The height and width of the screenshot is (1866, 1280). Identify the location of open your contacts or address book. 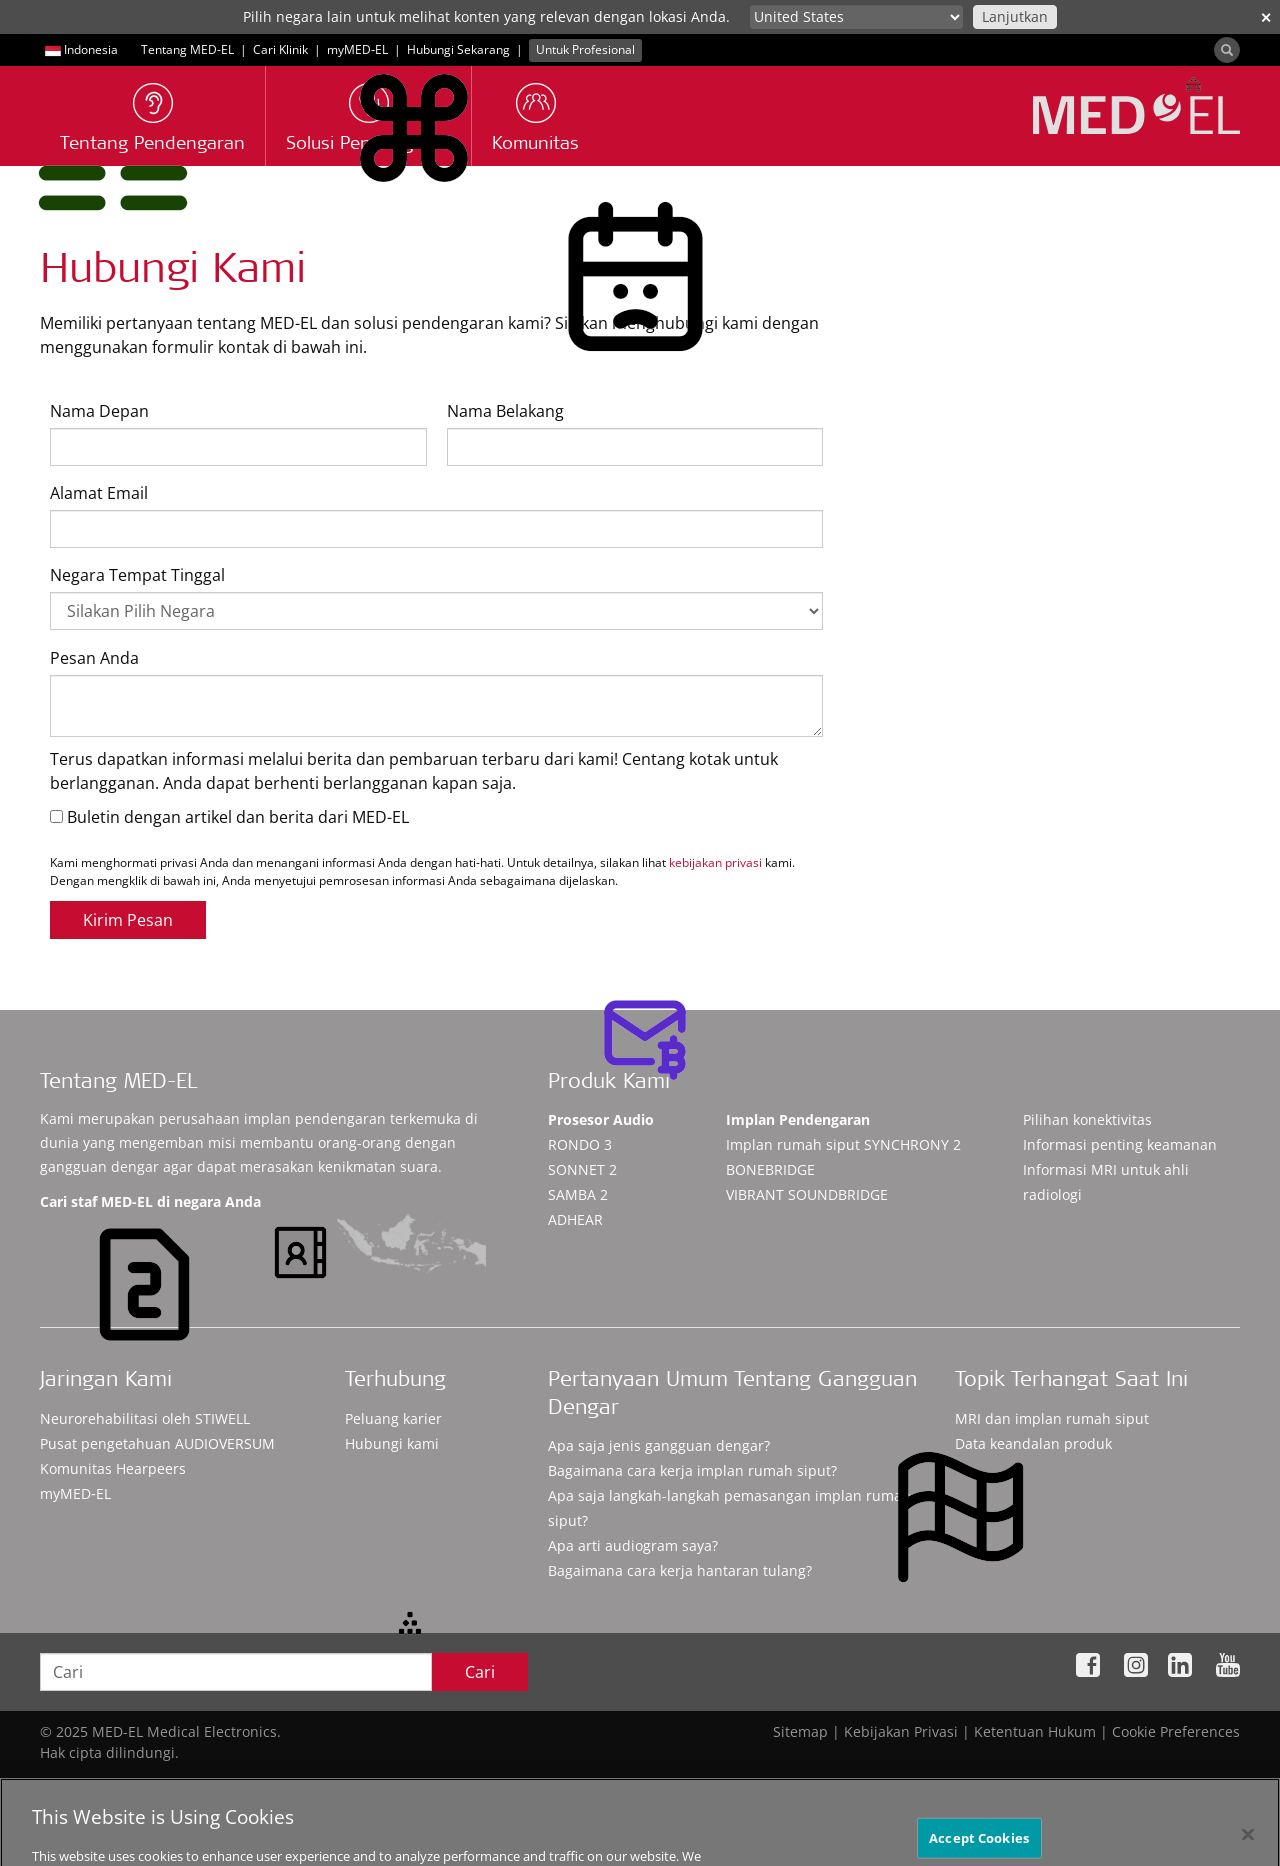
(300, 1252).